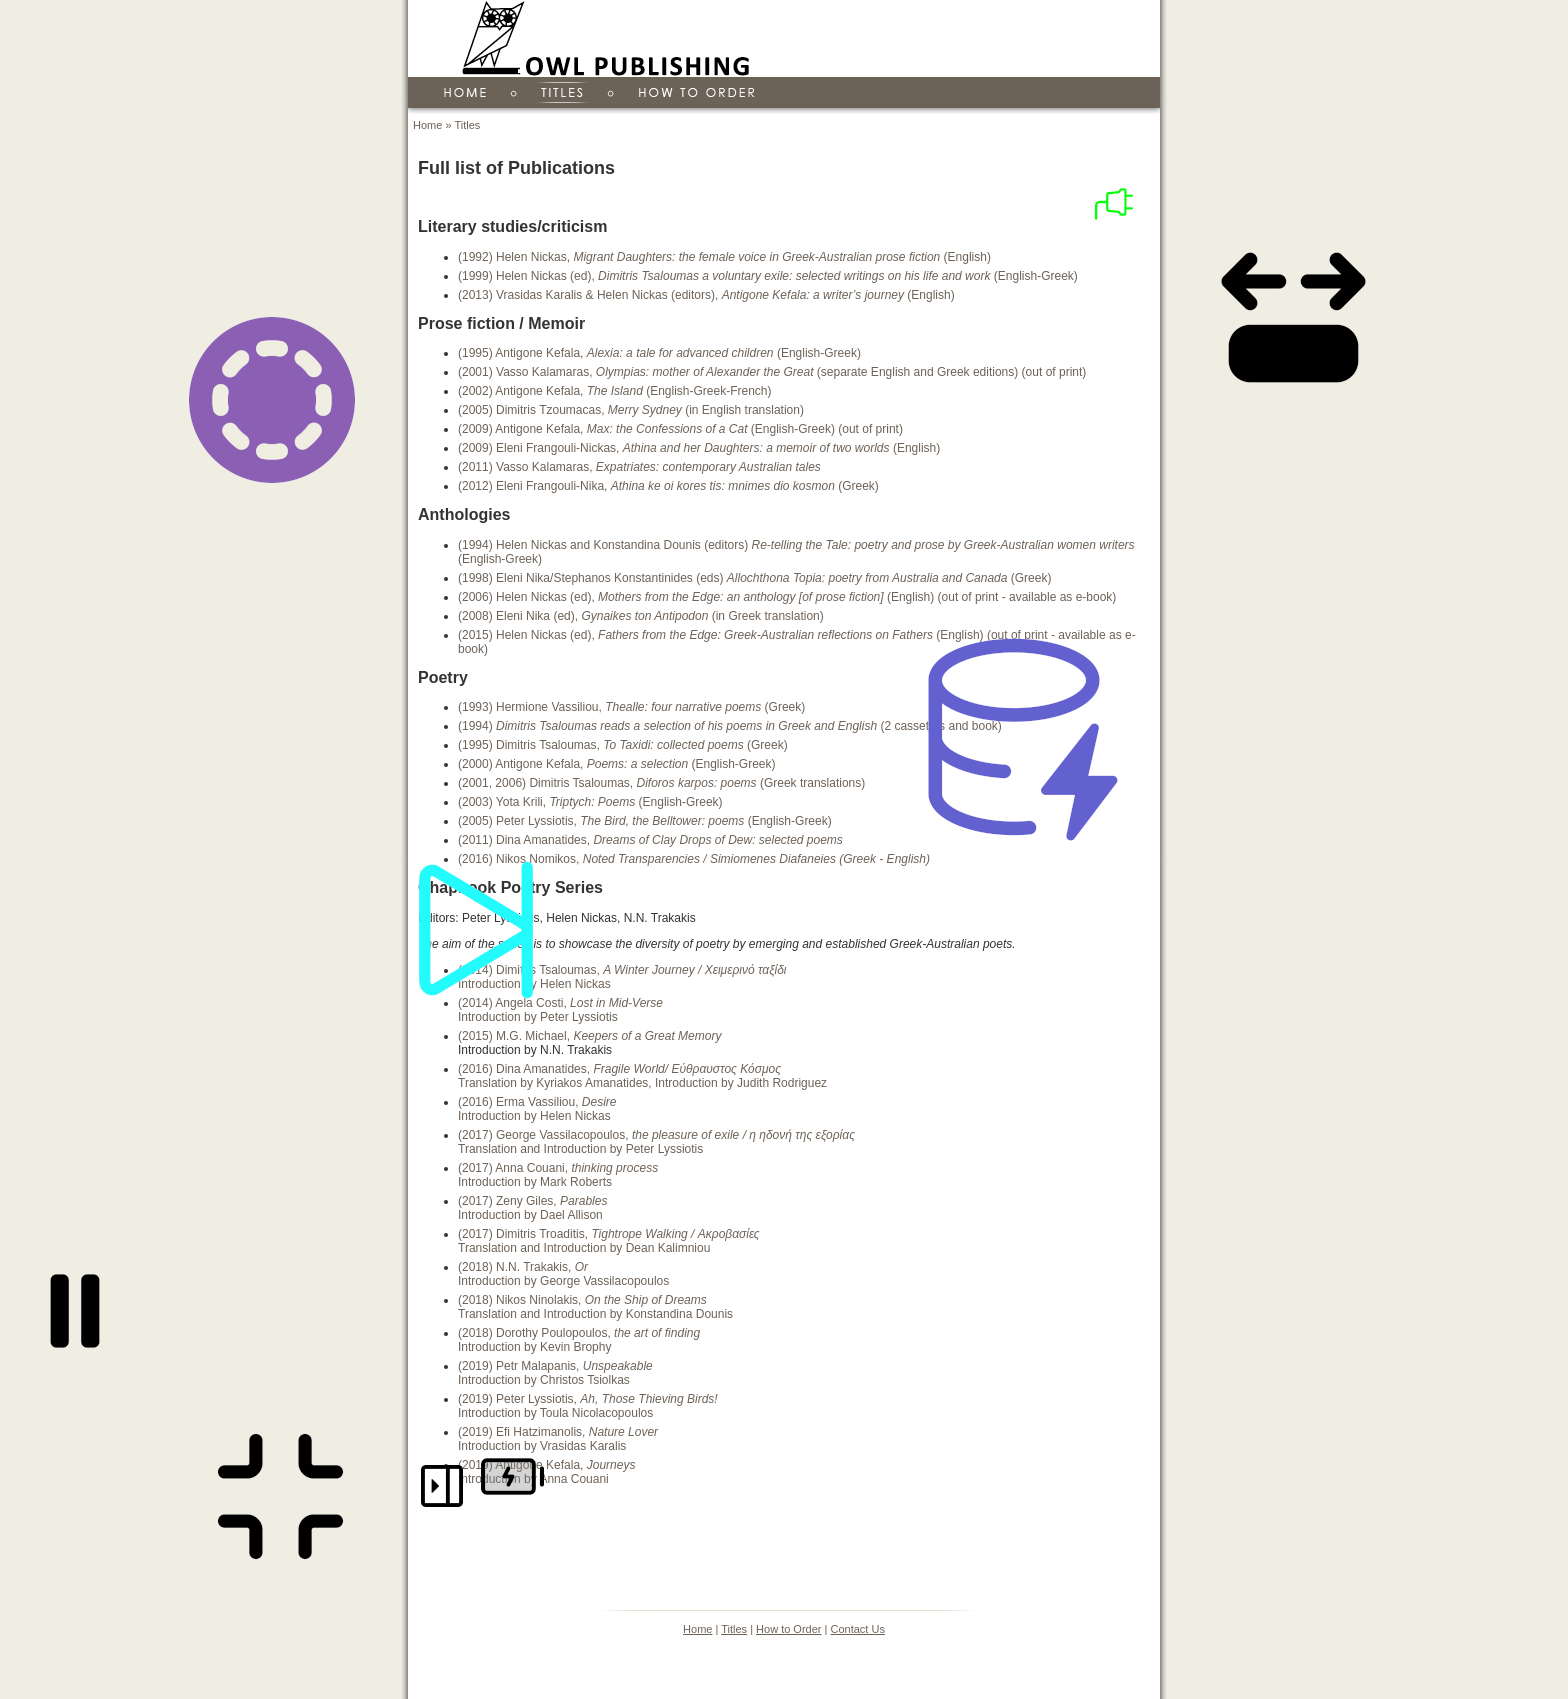  What do you see at coordinates (511, 1476) in the screenshot?
I see `indicates device is currently charging` at bounding box center [511, 1476].